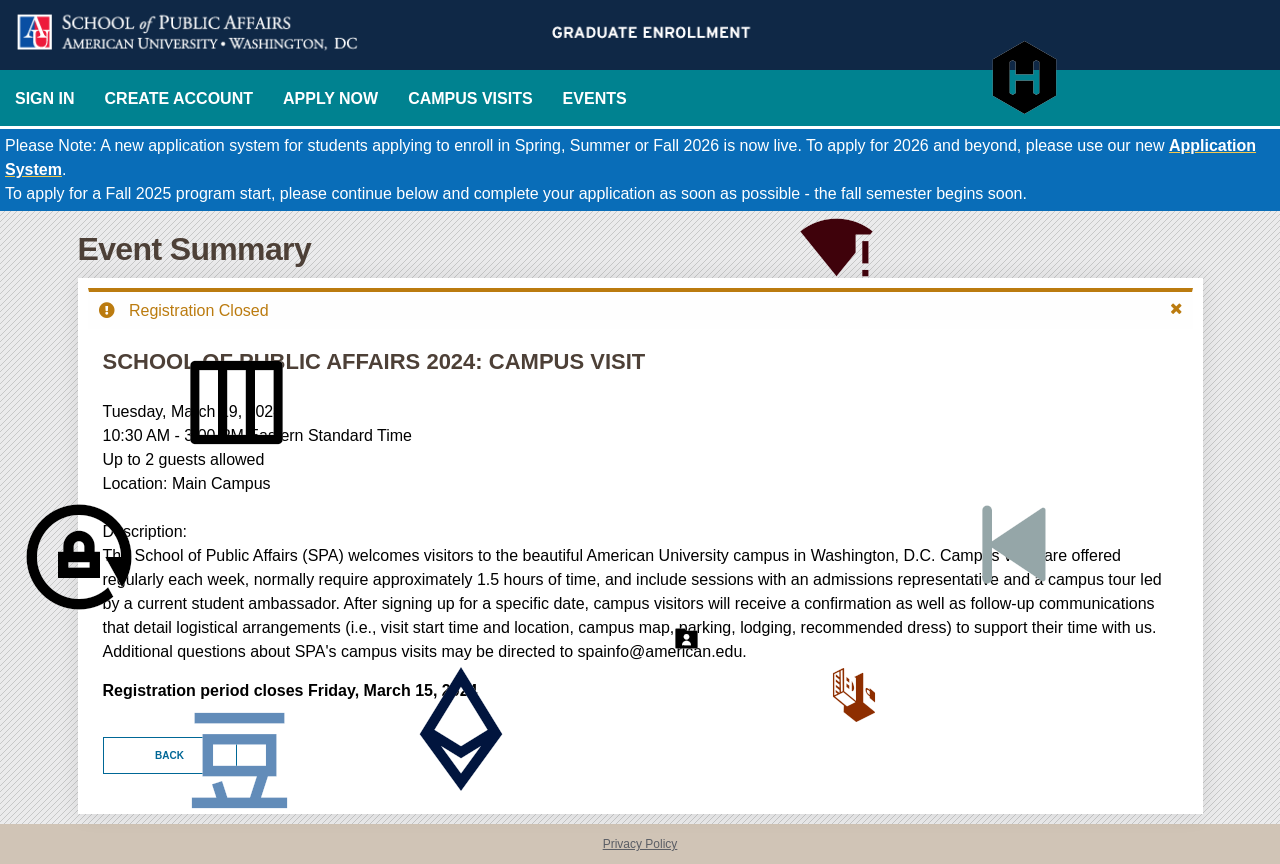 This screenshot has height=864, width=1280. I want to click on tails operating system logo, so click(854, 695).